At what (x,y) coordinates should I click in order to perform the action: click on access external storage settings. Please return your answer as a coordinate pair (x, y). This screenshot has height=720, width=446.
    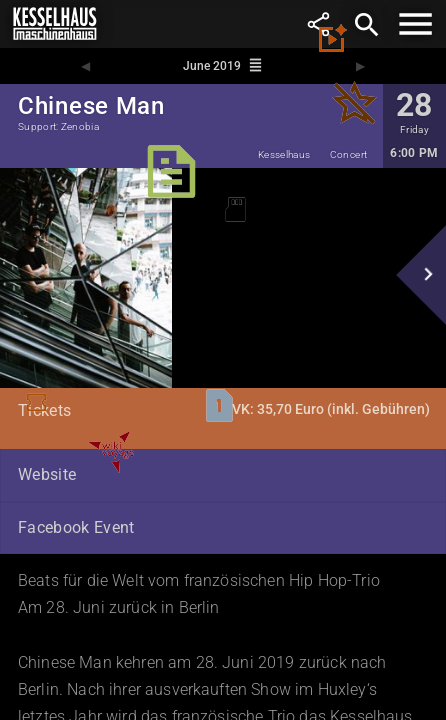
    Looking at the image, I should click on (235, 209).